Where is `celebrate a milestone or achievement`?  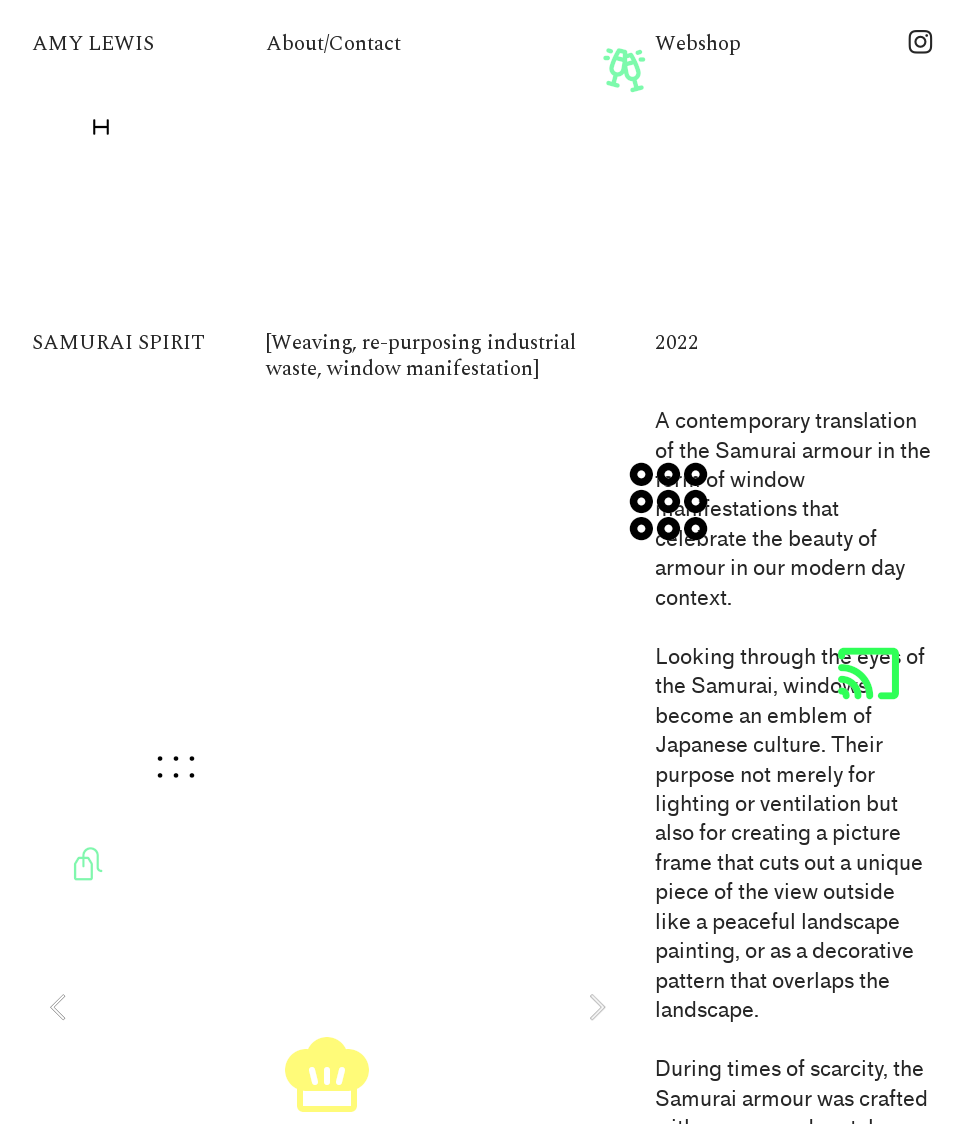 celebrate a milestone or achievement is located at coordinates (625, 70).